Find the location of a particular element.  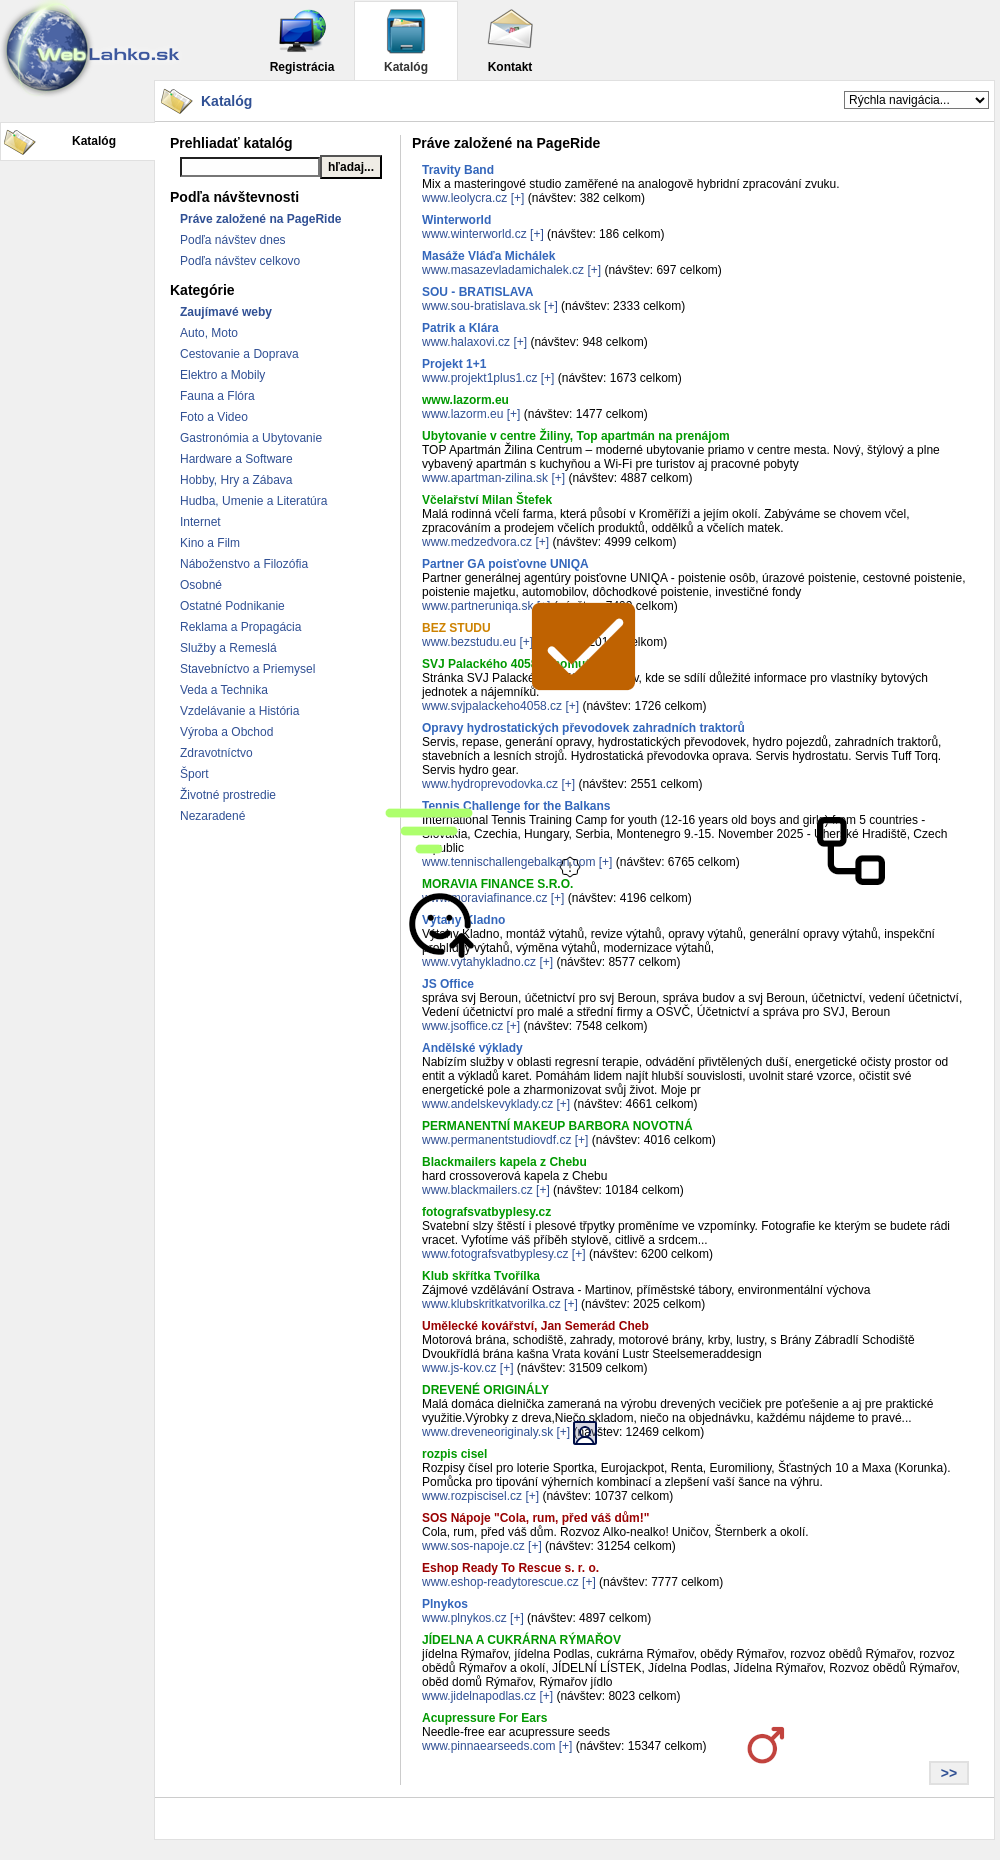

indicates male gender selection is located at coordinates (766, 1744).